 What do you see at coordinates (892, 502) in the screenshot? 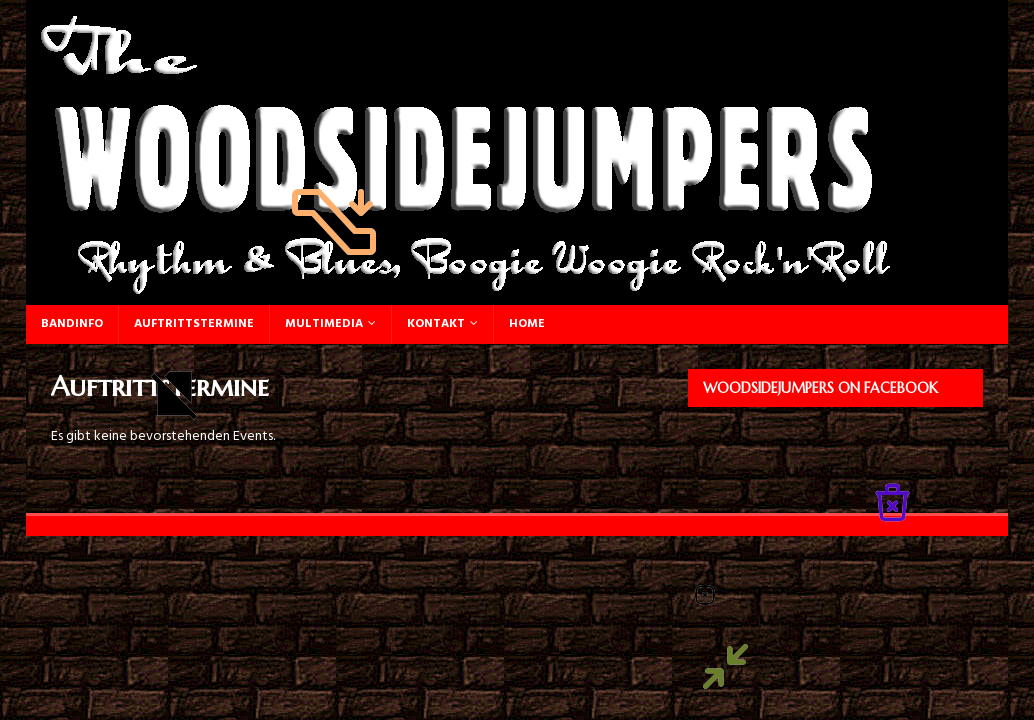
I see `permanently delete an item` at bounding box center [892, 502].